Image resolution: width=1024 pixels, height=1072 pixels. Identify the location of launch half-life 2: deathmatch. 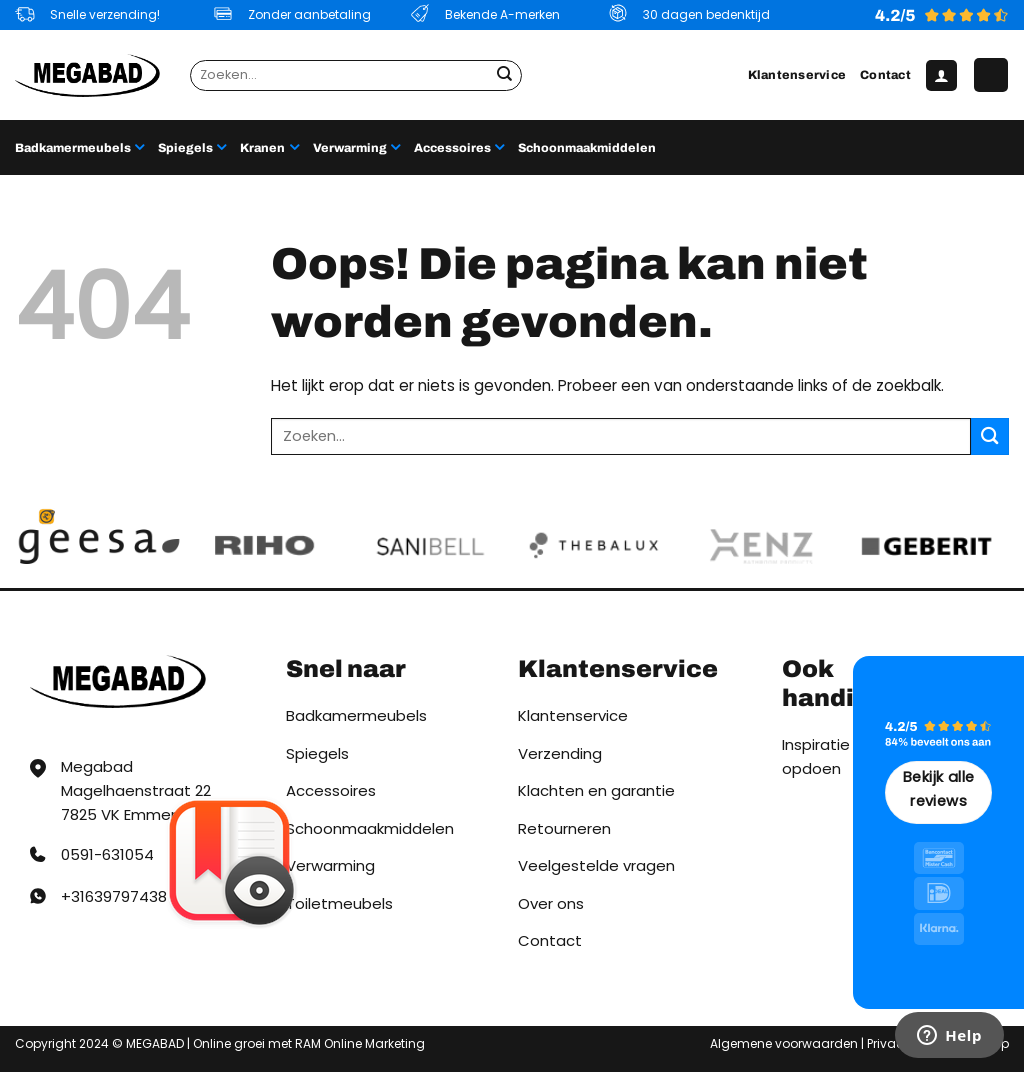
(46, 516).